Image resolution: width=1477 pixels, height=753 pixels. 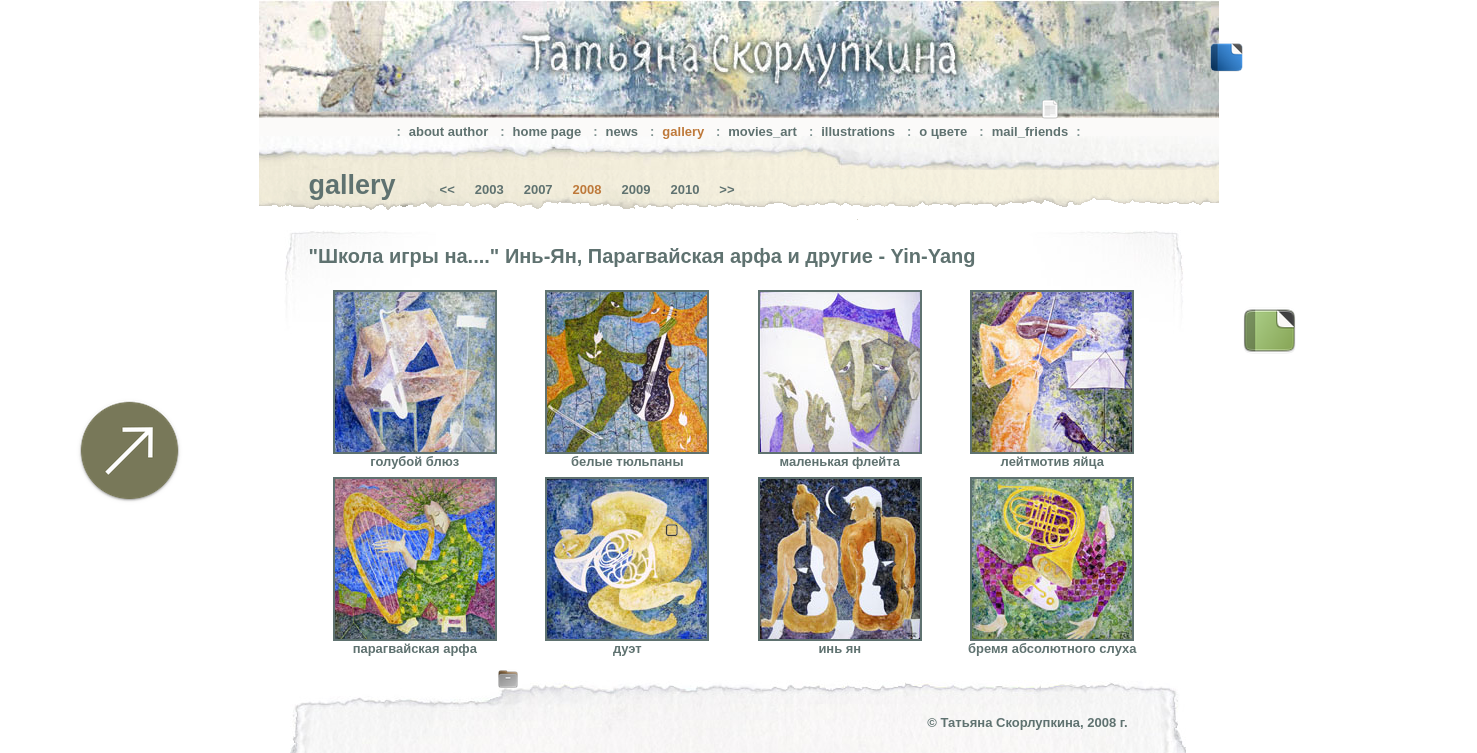 What do you see at coordinates (1269, 330) in the screenshot?
I see `change desktop wallpaper settings` at bounding box center [1269, 330].